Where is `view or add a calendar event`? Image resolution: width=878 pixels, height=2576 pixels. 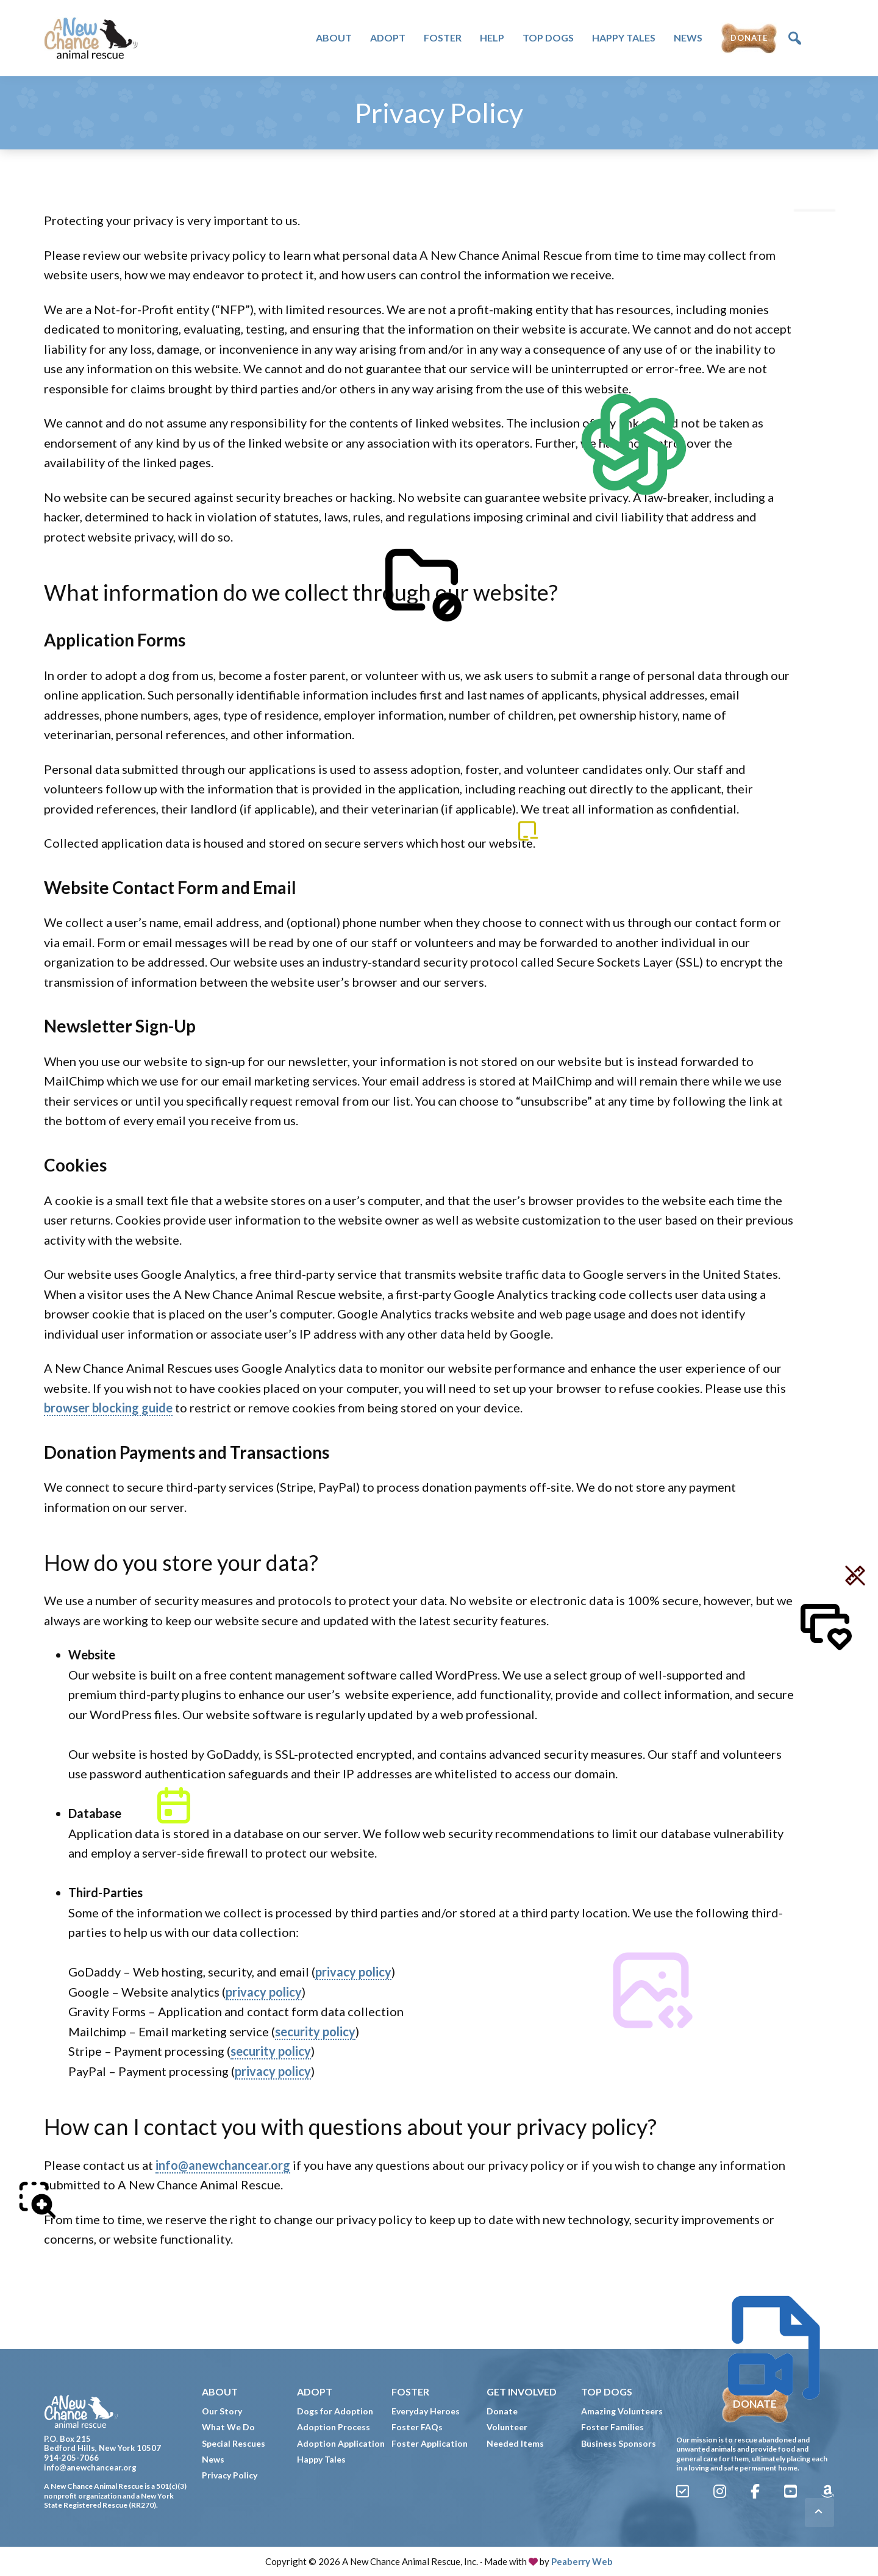 view or add a calendar event is located at coordinates (174, 1805).